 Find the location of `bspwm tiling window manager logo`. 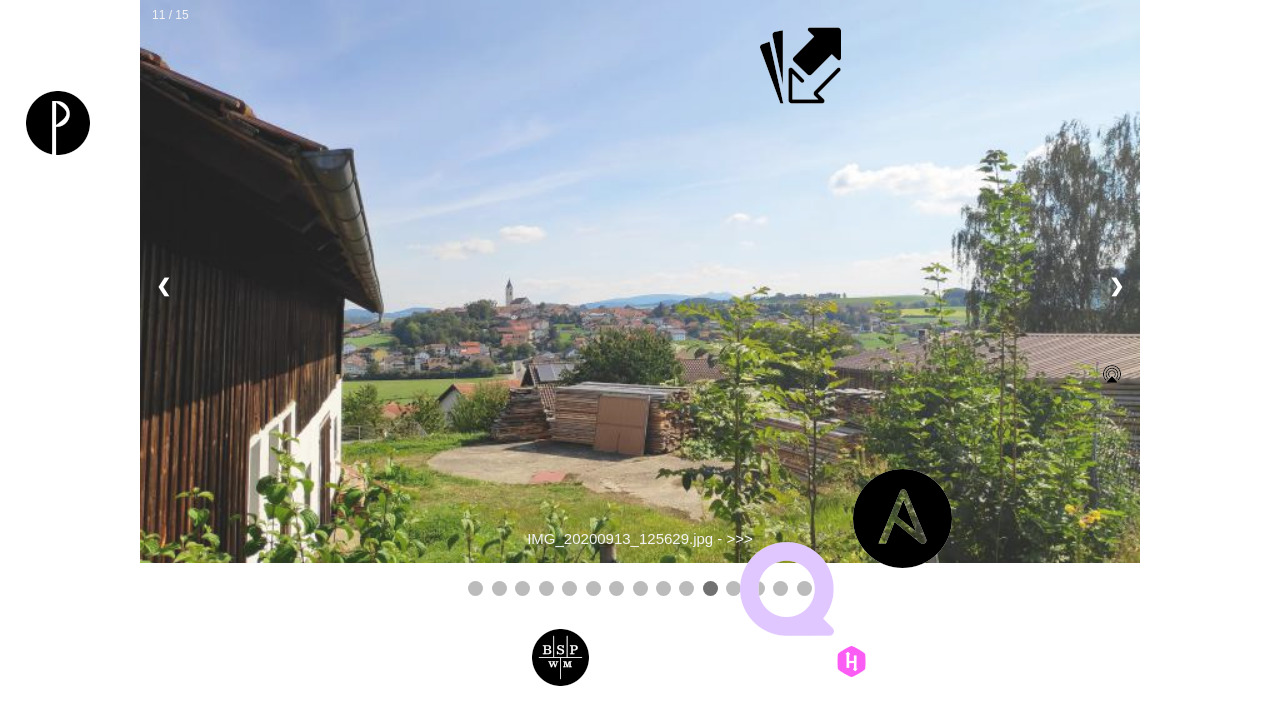

bspwm tiling window manager logo is located at coordinates (560, 657).